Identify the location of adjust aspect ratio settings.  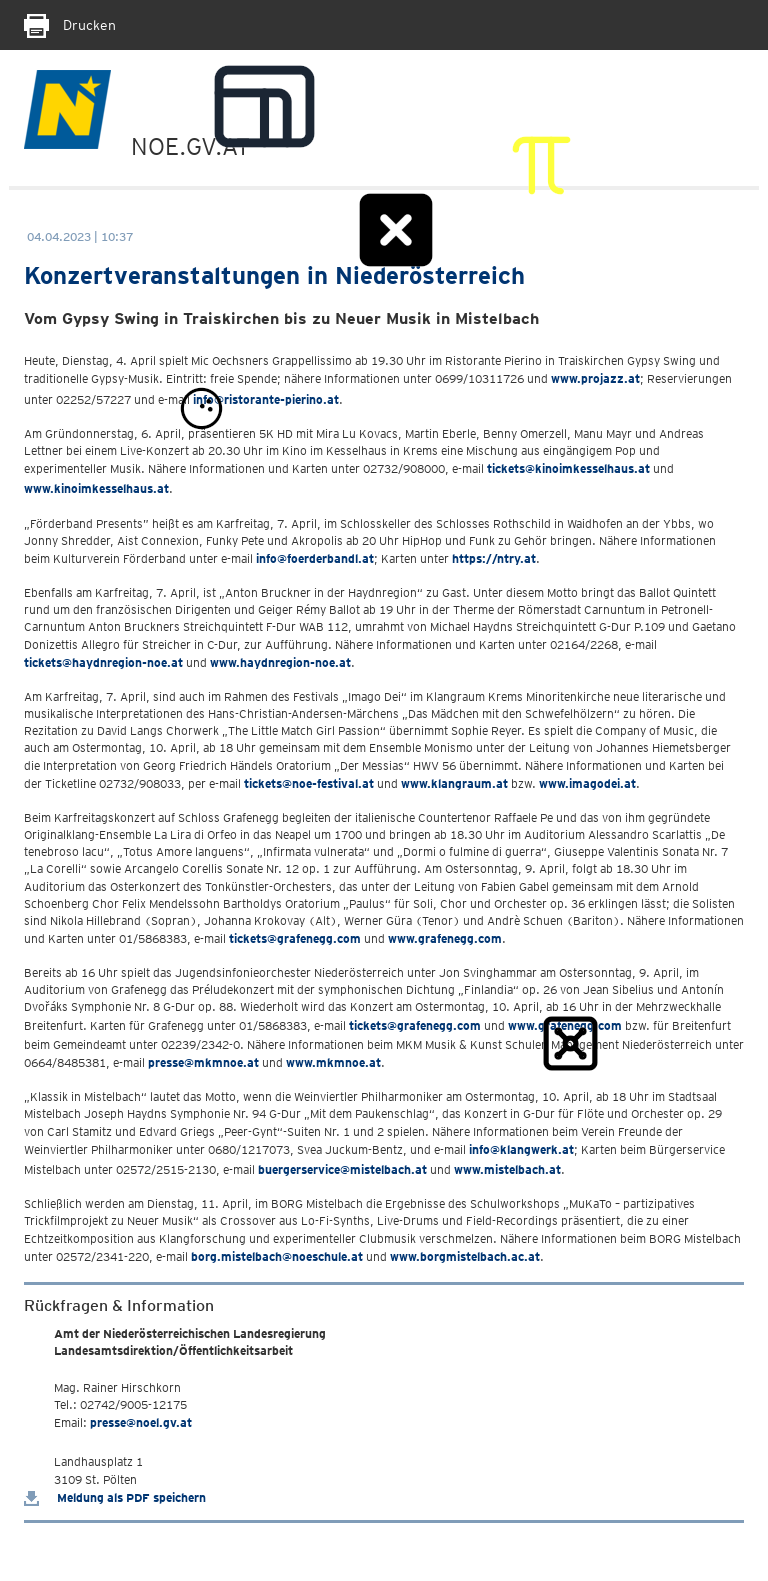
(264, 106).